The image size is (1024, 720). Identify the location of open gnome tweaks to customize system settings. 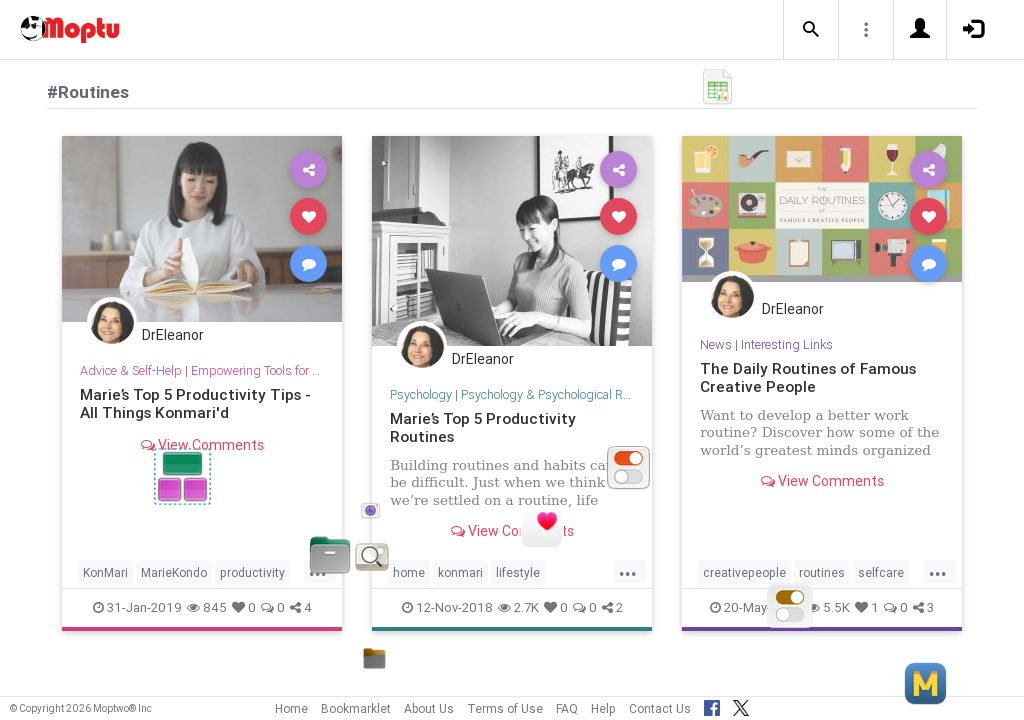
(628, 467).